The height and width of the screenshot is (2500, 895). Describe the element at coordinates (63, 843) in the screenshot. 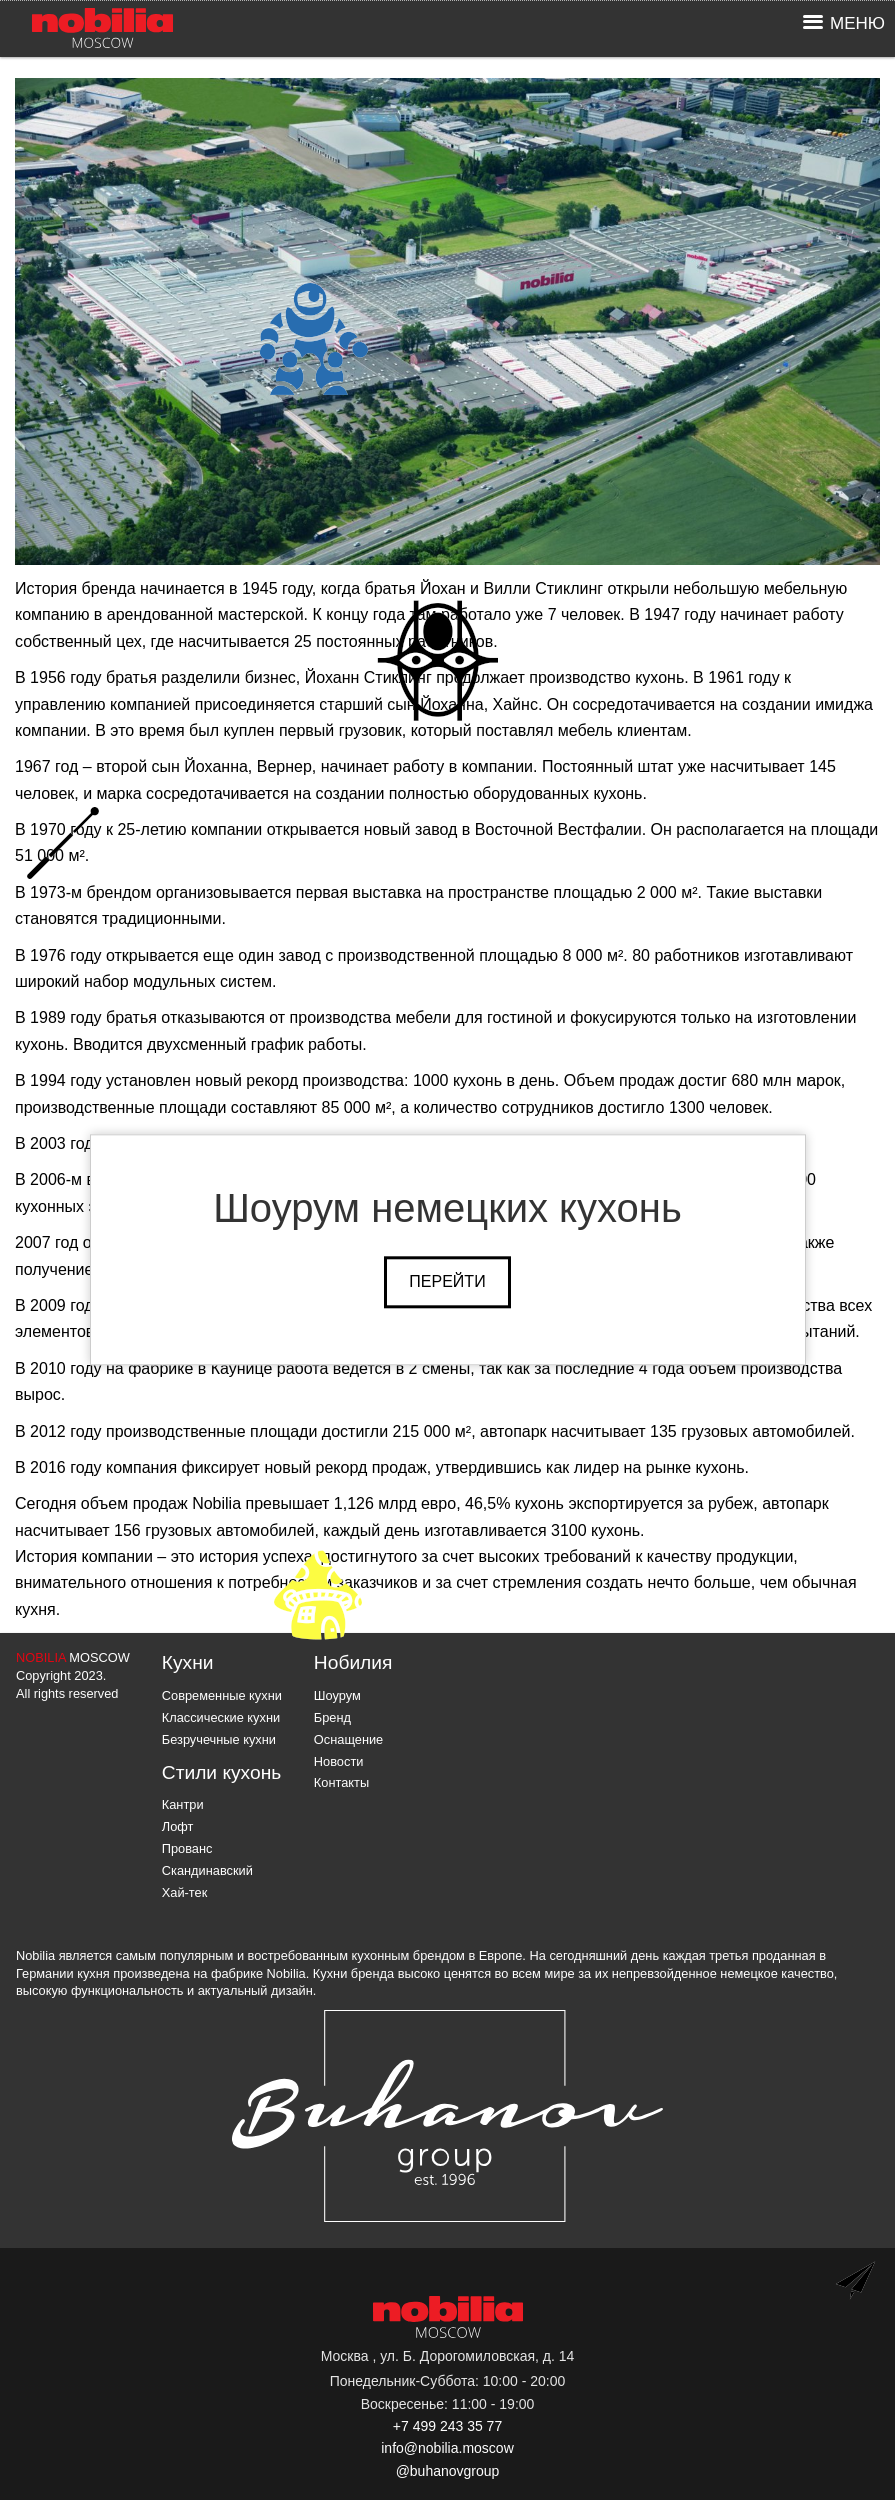

I see `equip melee weapon in game inventory` at that location.